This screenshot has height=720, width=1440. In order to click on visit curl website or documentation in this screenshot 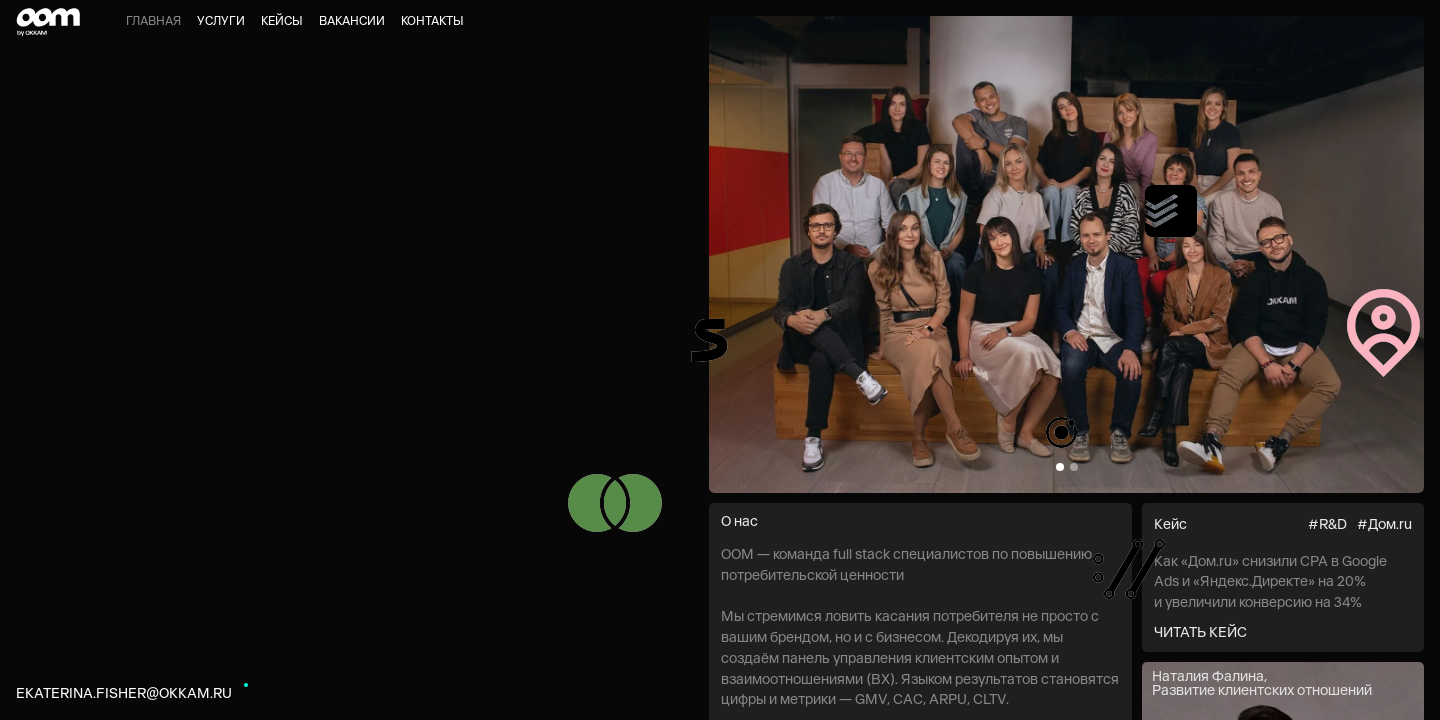, I will do `click(1129, 569)`.